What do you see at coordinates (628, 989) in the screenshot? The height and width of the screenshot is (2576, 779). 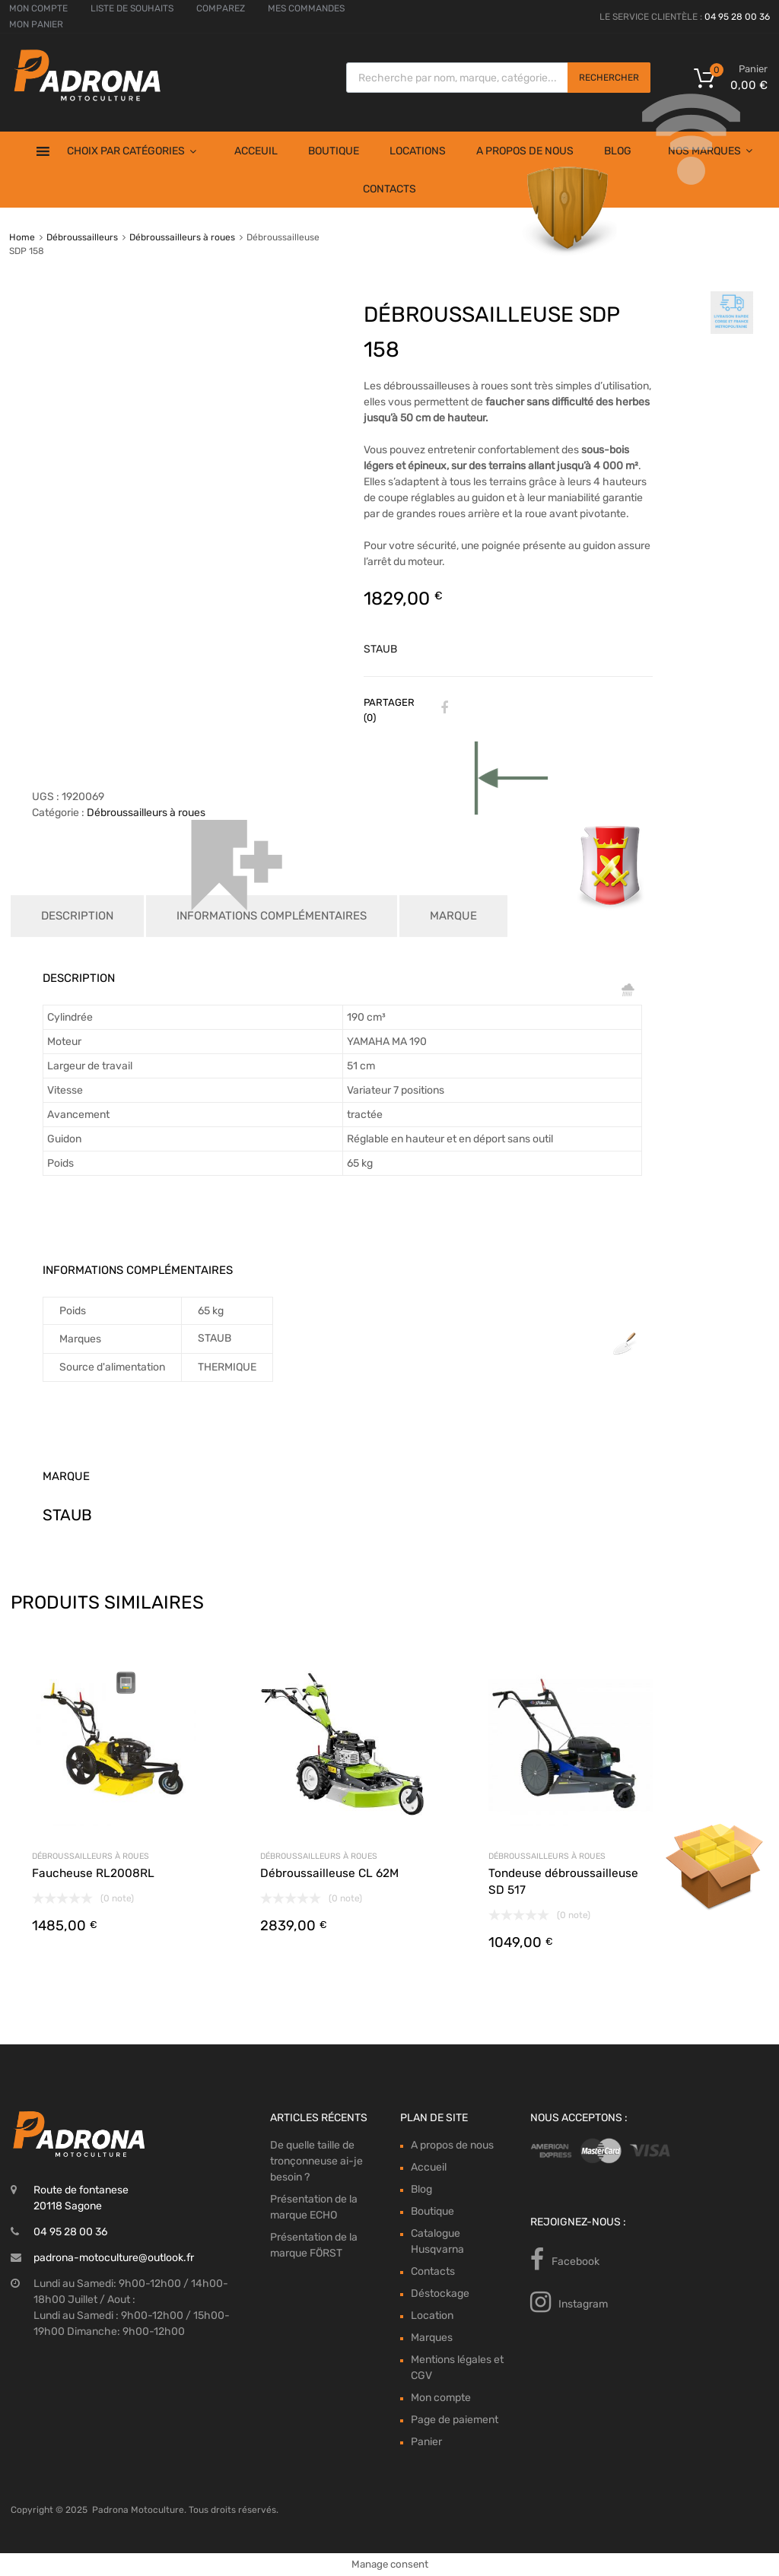 I see `indicates rainy weather conditions` at bounding box center [628, 989].